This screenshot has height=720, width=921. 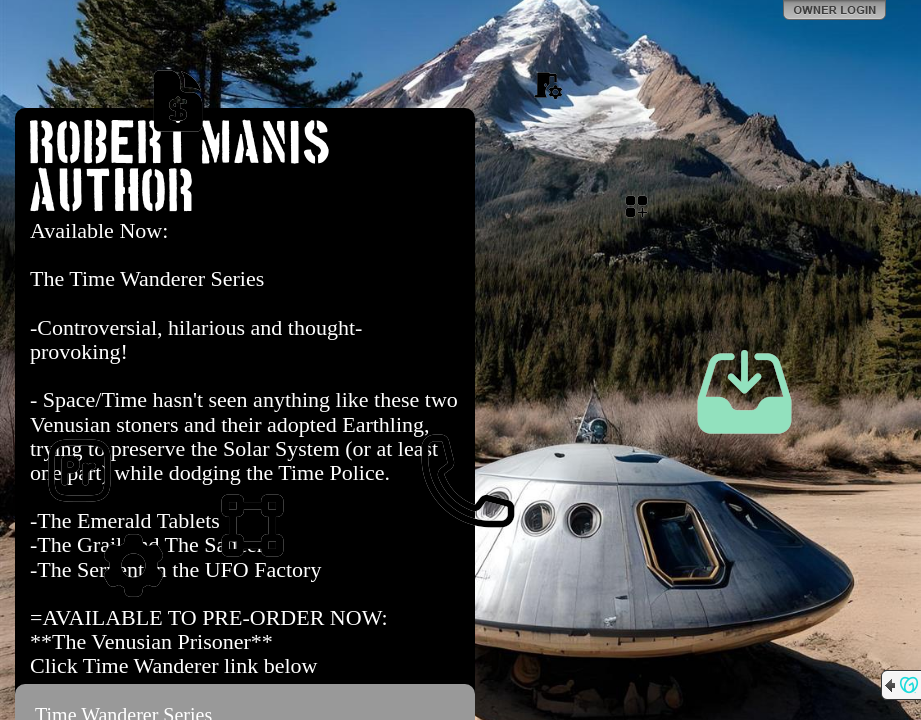 I want to click on download to inbox, so click(x=744, y=393).